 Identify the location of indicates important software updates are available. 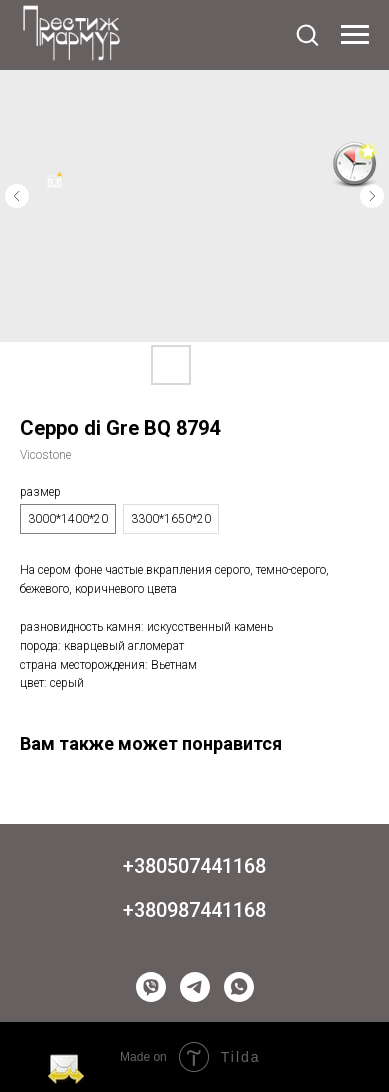
(54, 179).